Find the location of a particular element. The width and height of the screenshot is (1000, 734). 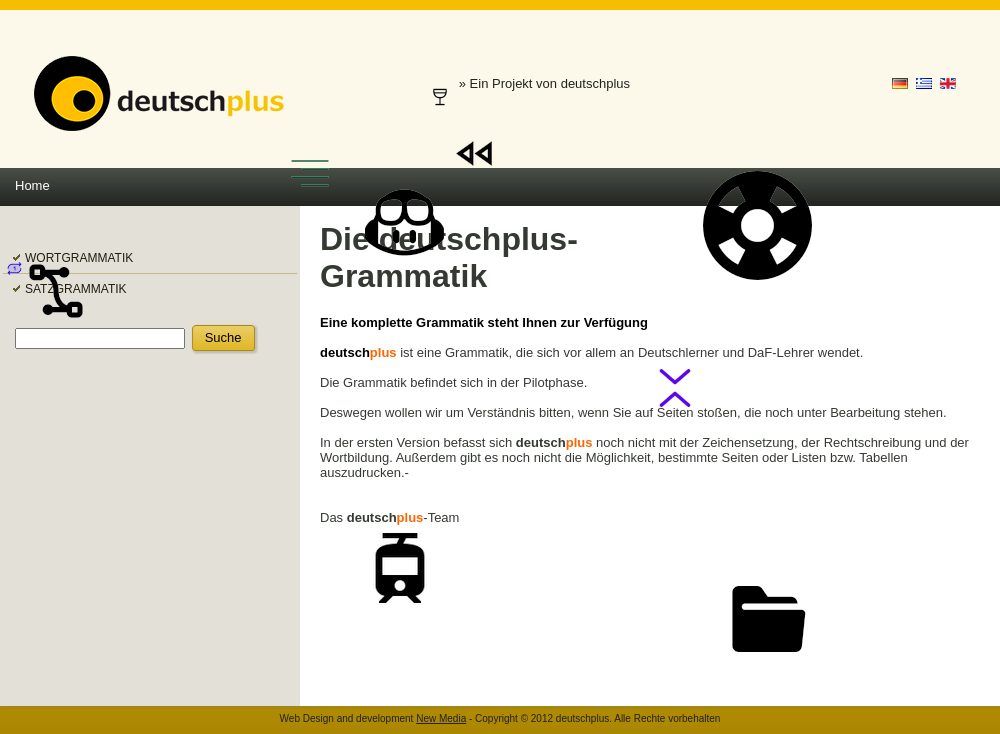

align text to the right is located at coordinates (310, 174).